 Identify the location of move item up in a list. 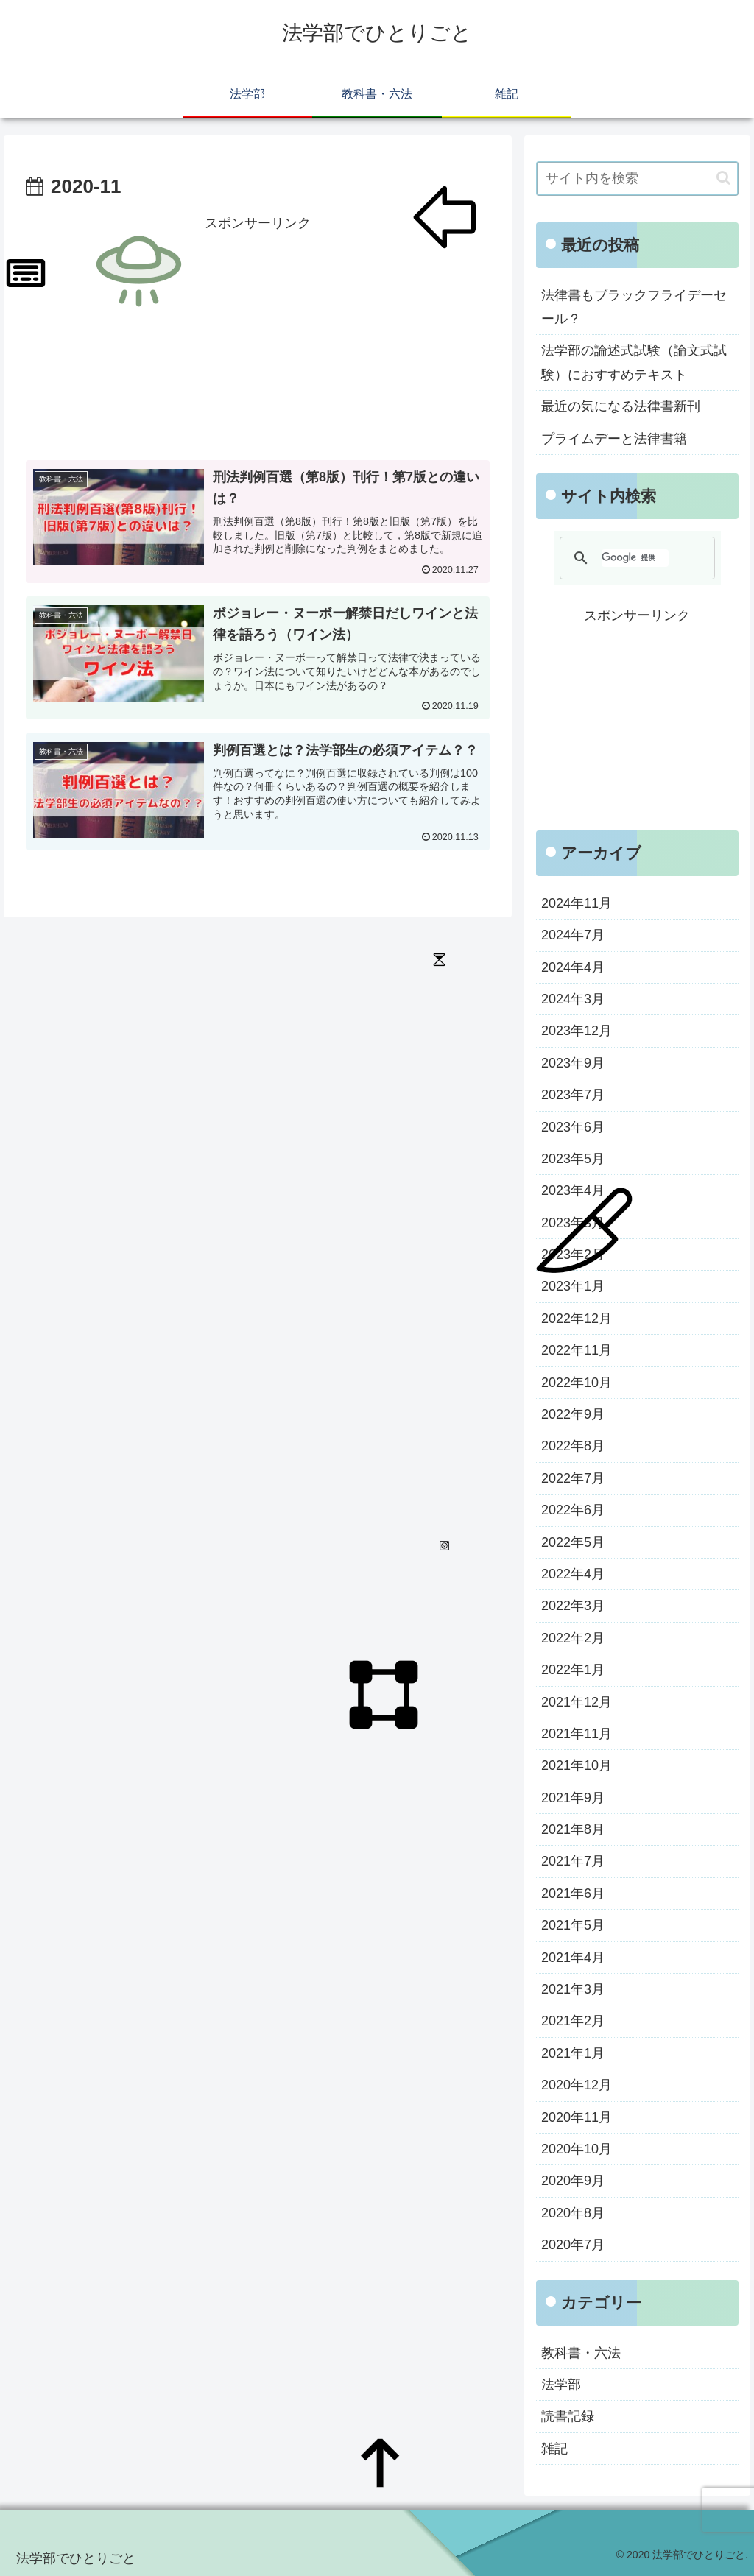
(381, 2466).